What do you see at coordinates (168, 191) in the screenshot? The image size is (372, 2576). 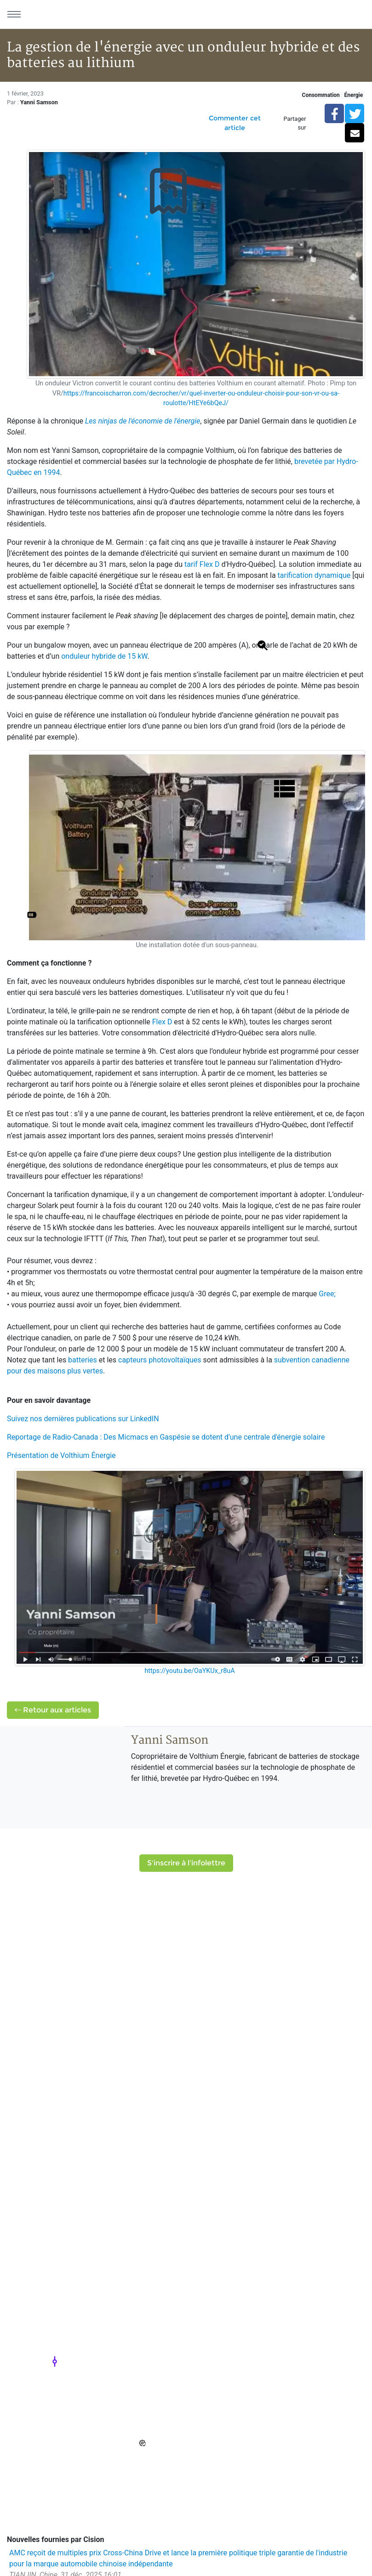 I see `request a refund for a purchase` at bounding box center [168, 191].